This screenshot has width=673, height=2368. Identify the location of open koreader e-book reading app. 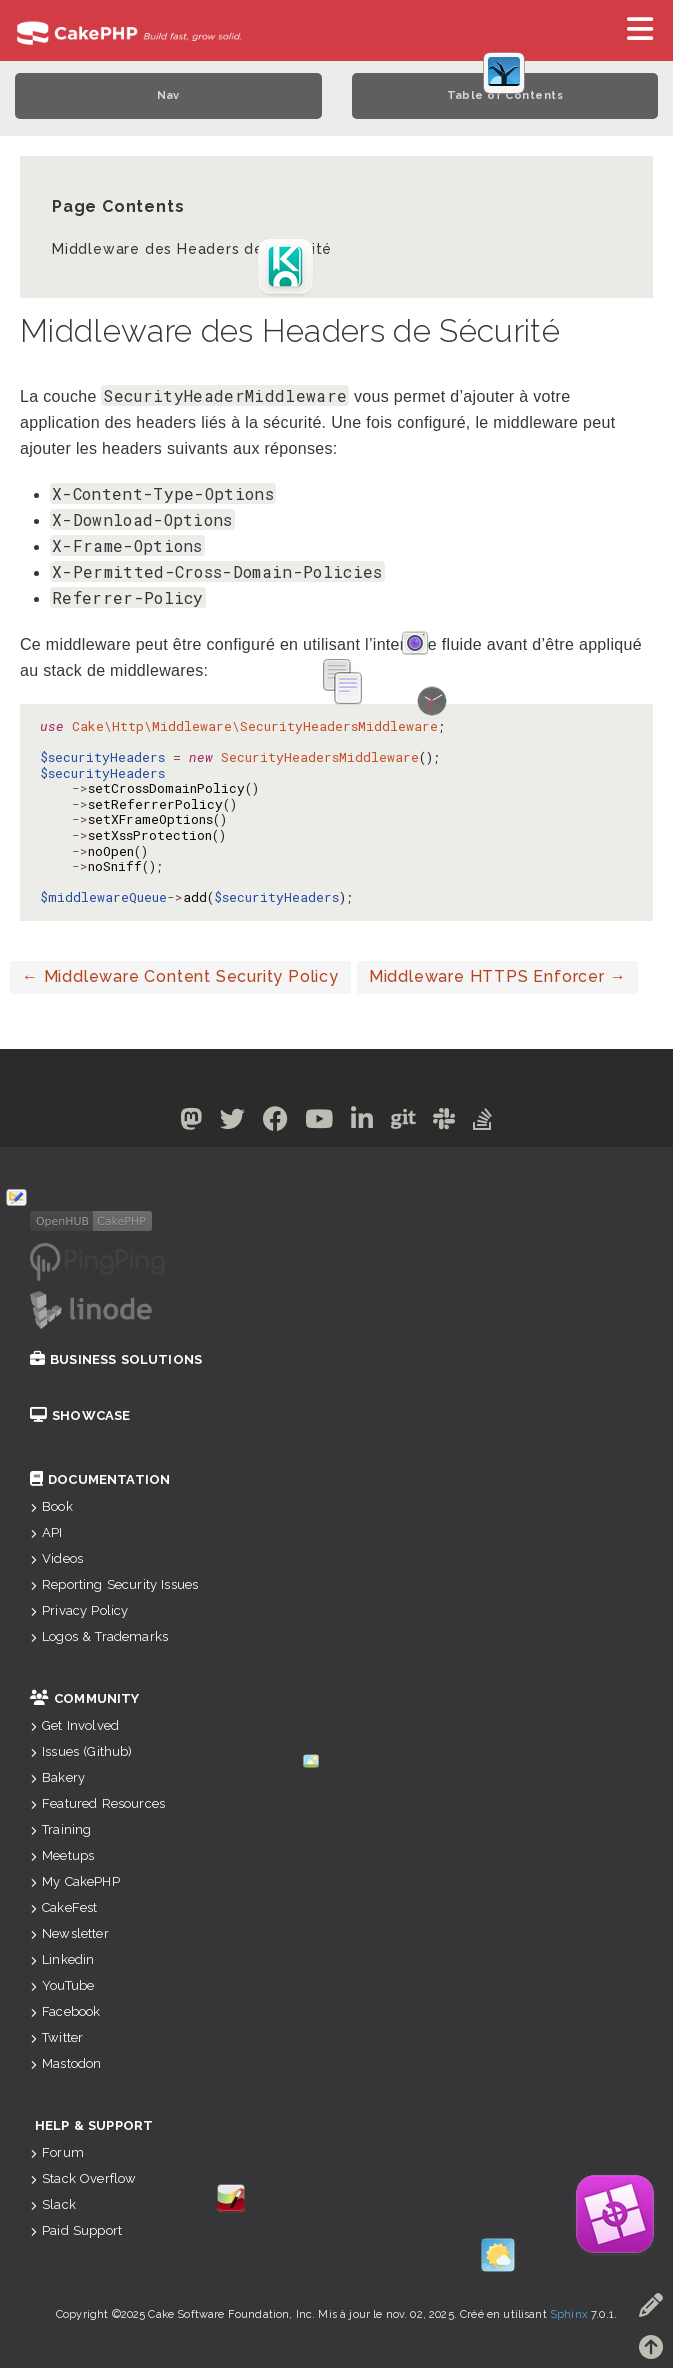
(285, 266).